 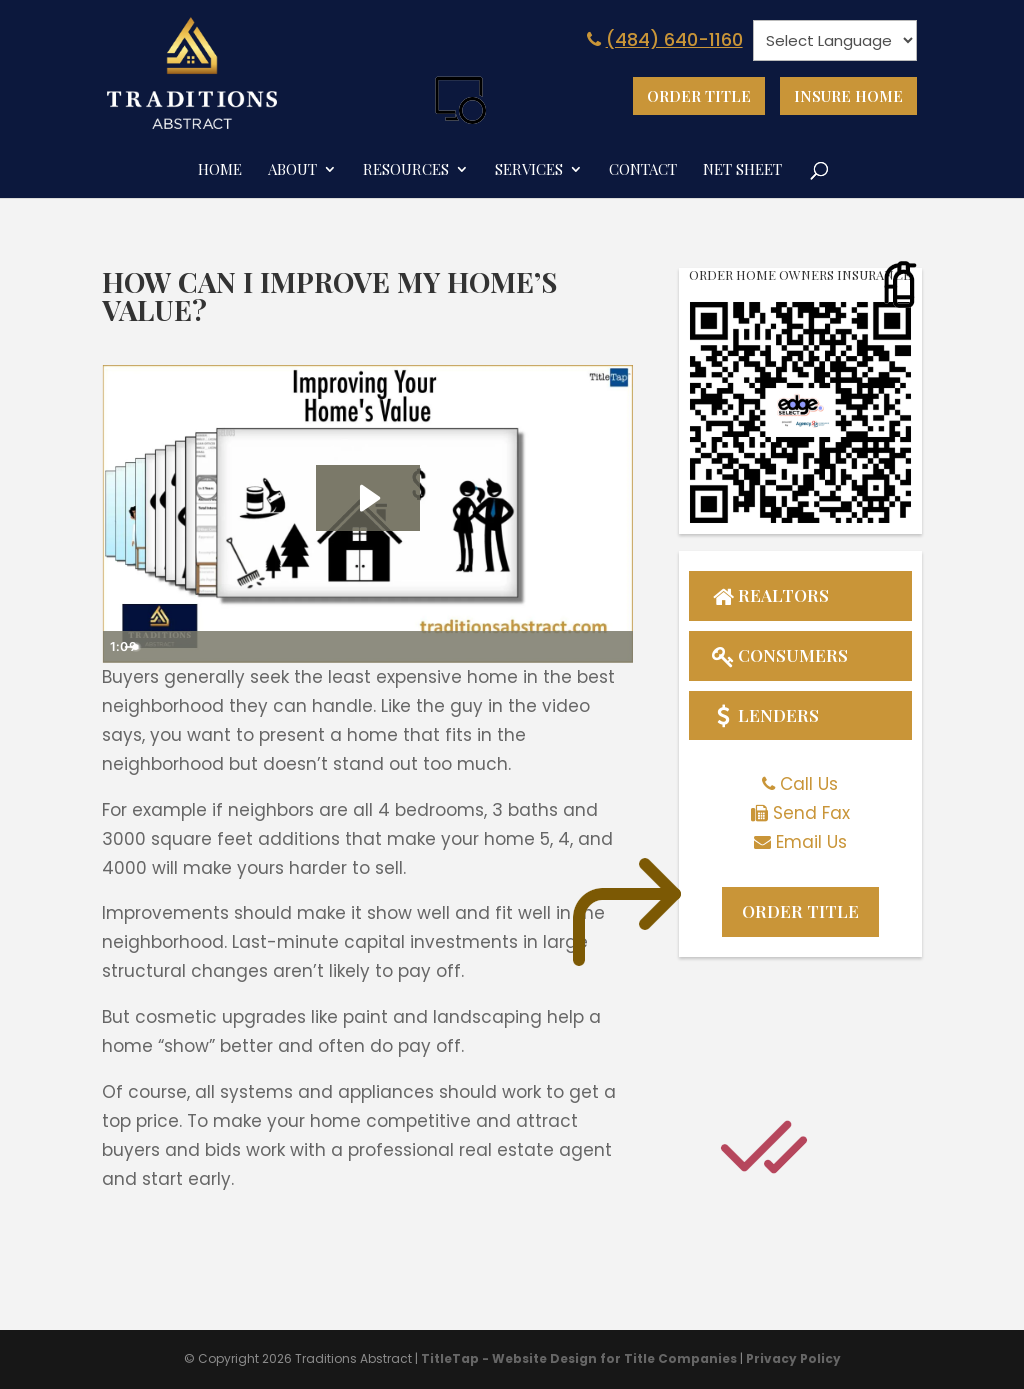 I want to click on access virtual machine settings, so click(x=459, y=97).